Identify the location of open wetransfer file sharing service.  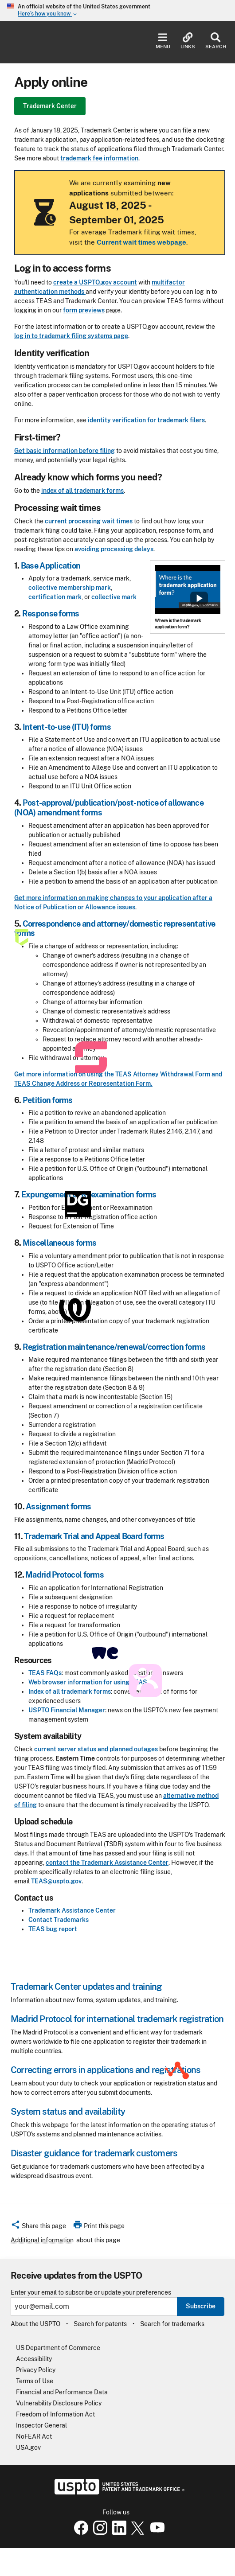
(105, 1653).